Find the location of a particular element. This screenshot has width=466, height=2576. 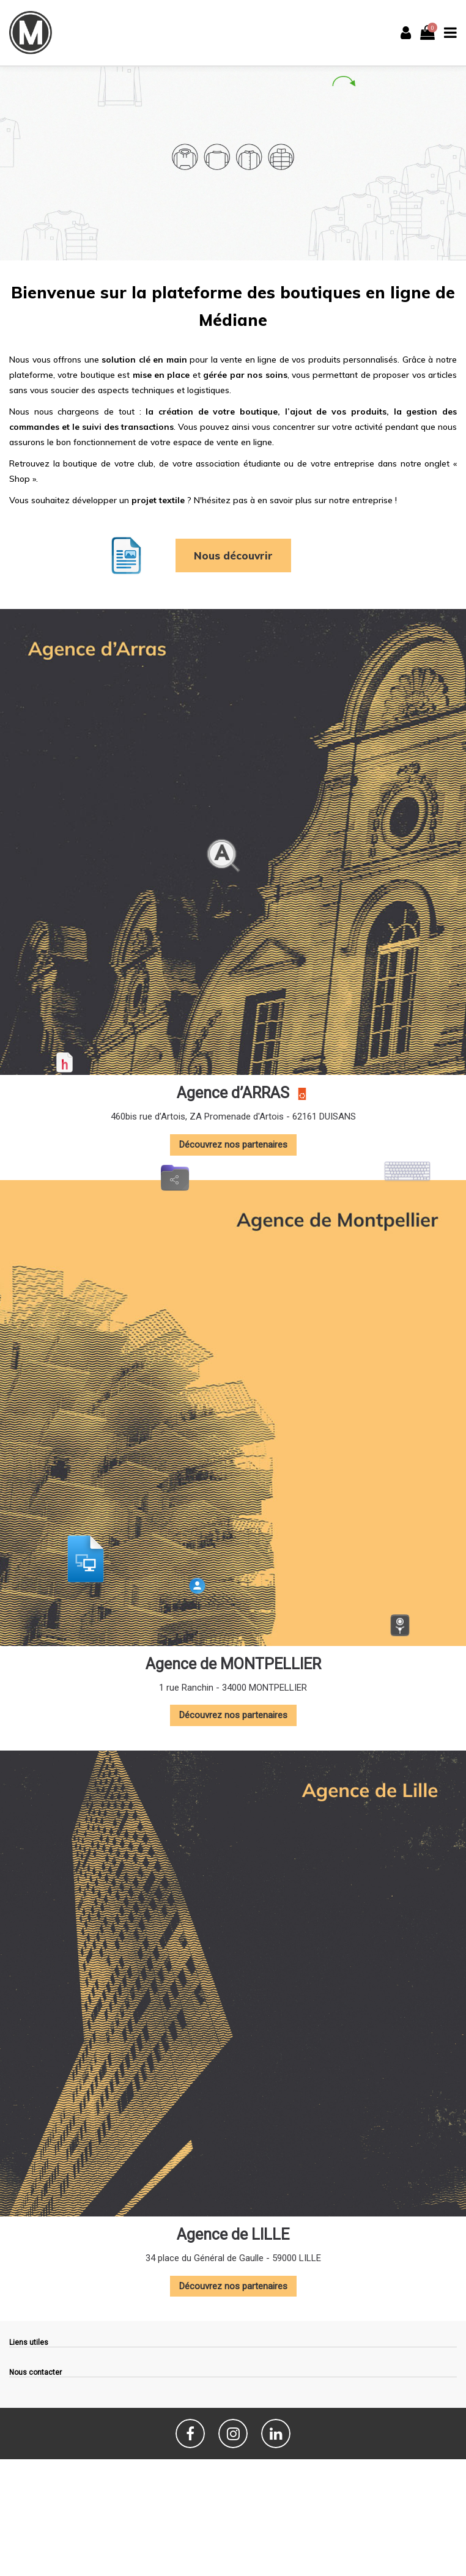

open a libreoffice writer document is located at coordinates (126, 555).